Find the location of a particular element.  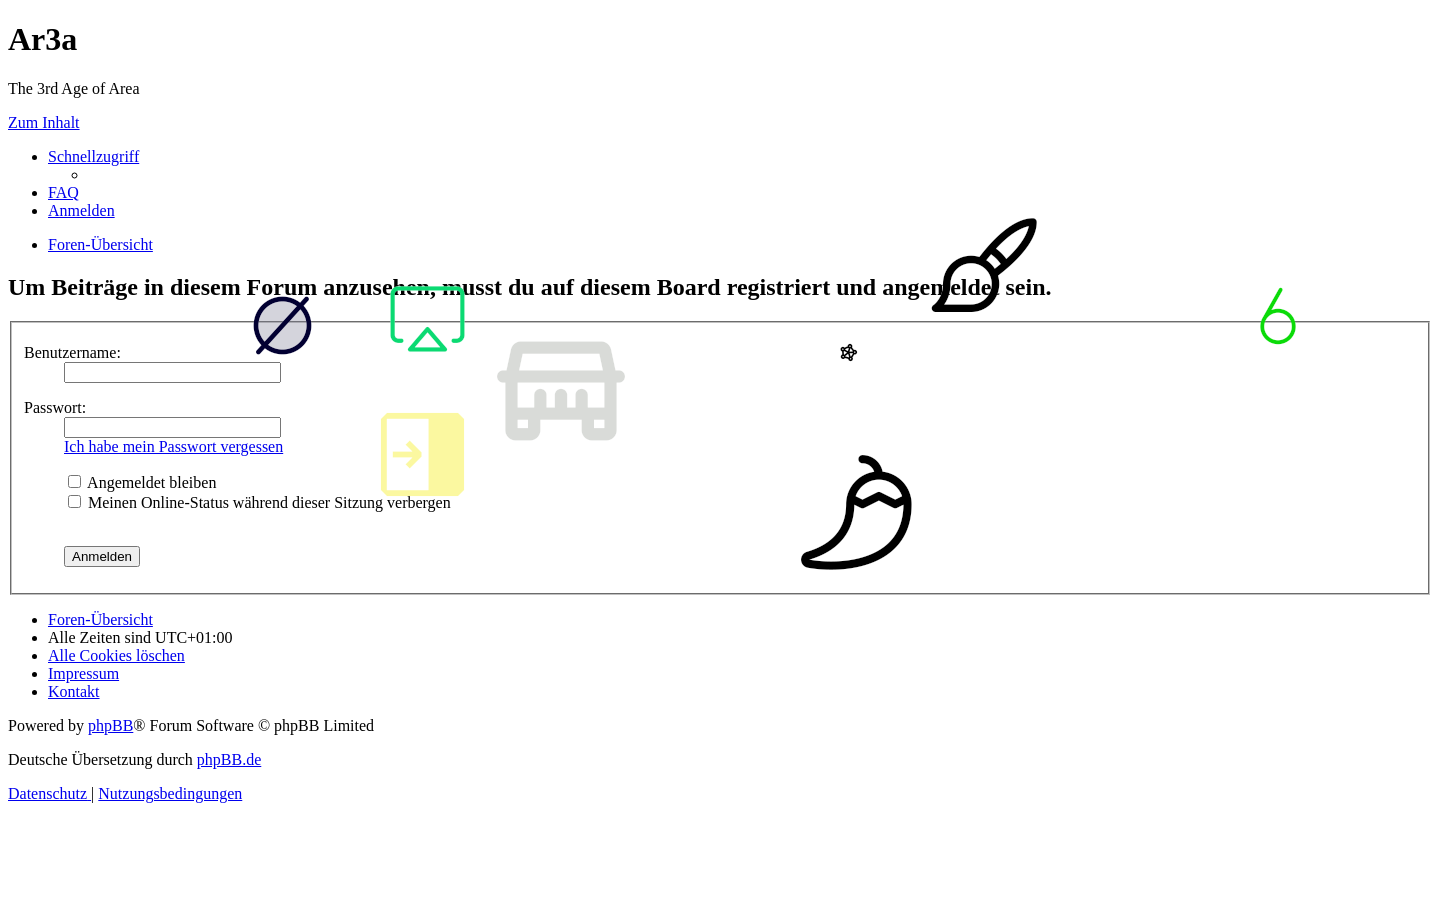

indicates spicy or hot food items is located at coordinates (862, 516).